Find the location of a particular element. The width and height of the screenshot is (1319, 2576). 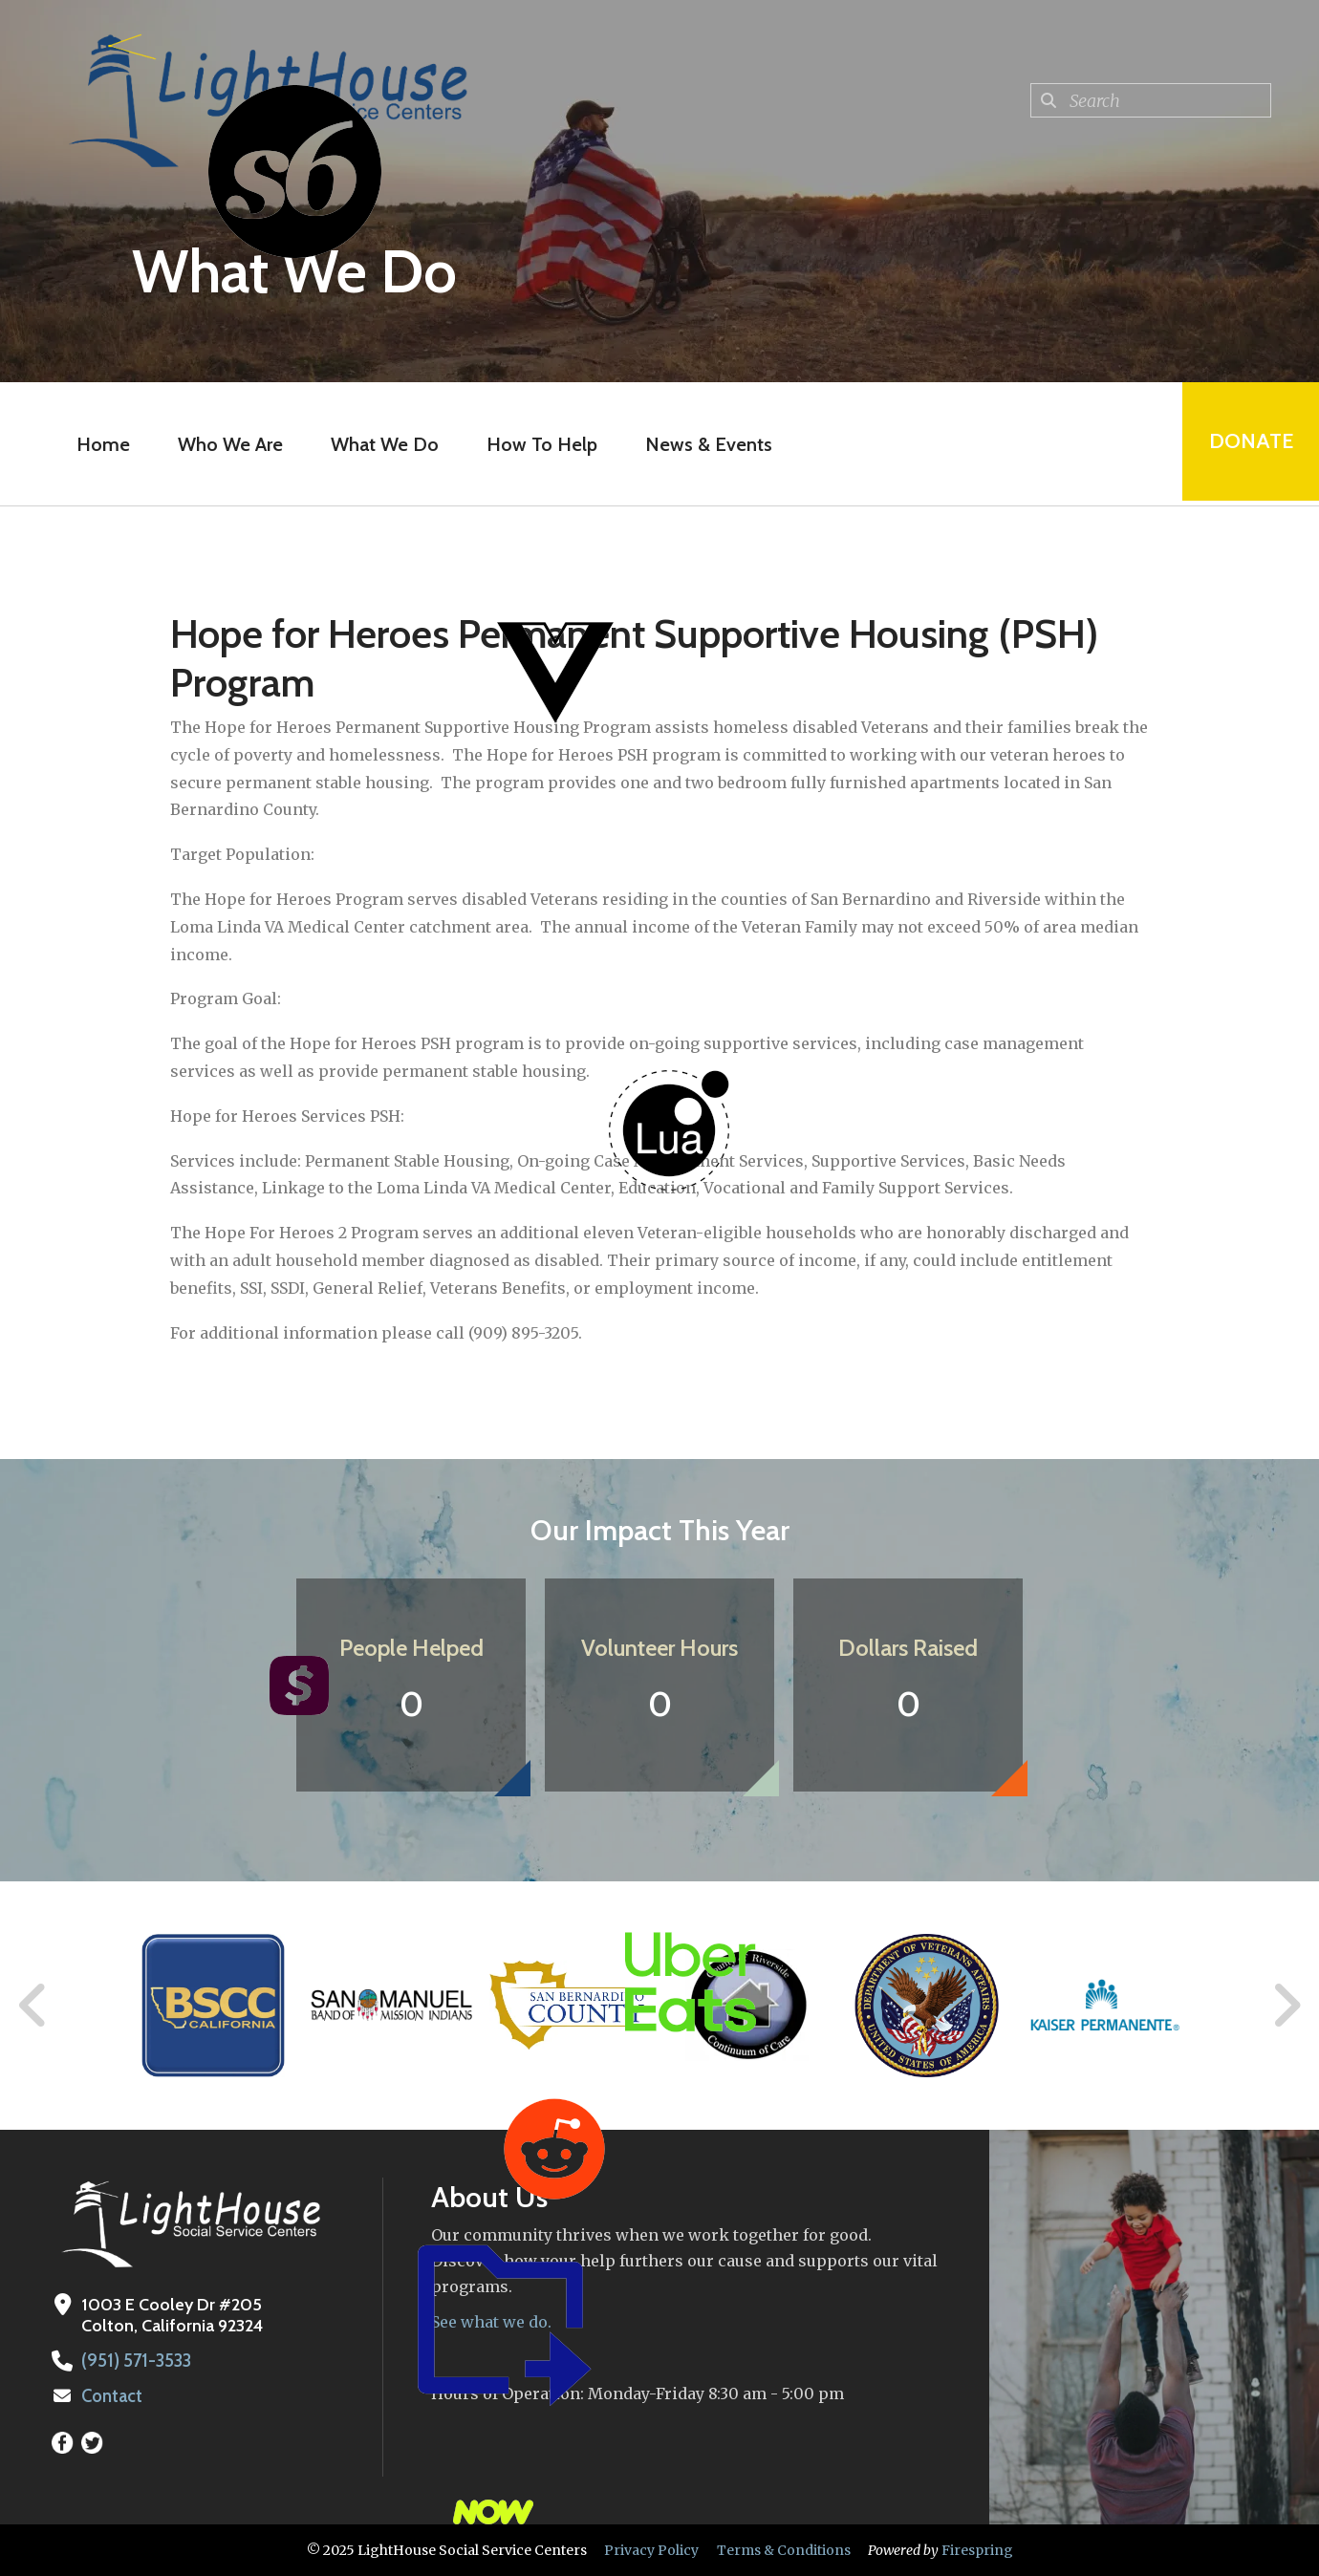

visit Society6 website or app is located at coordinates (294, 171).